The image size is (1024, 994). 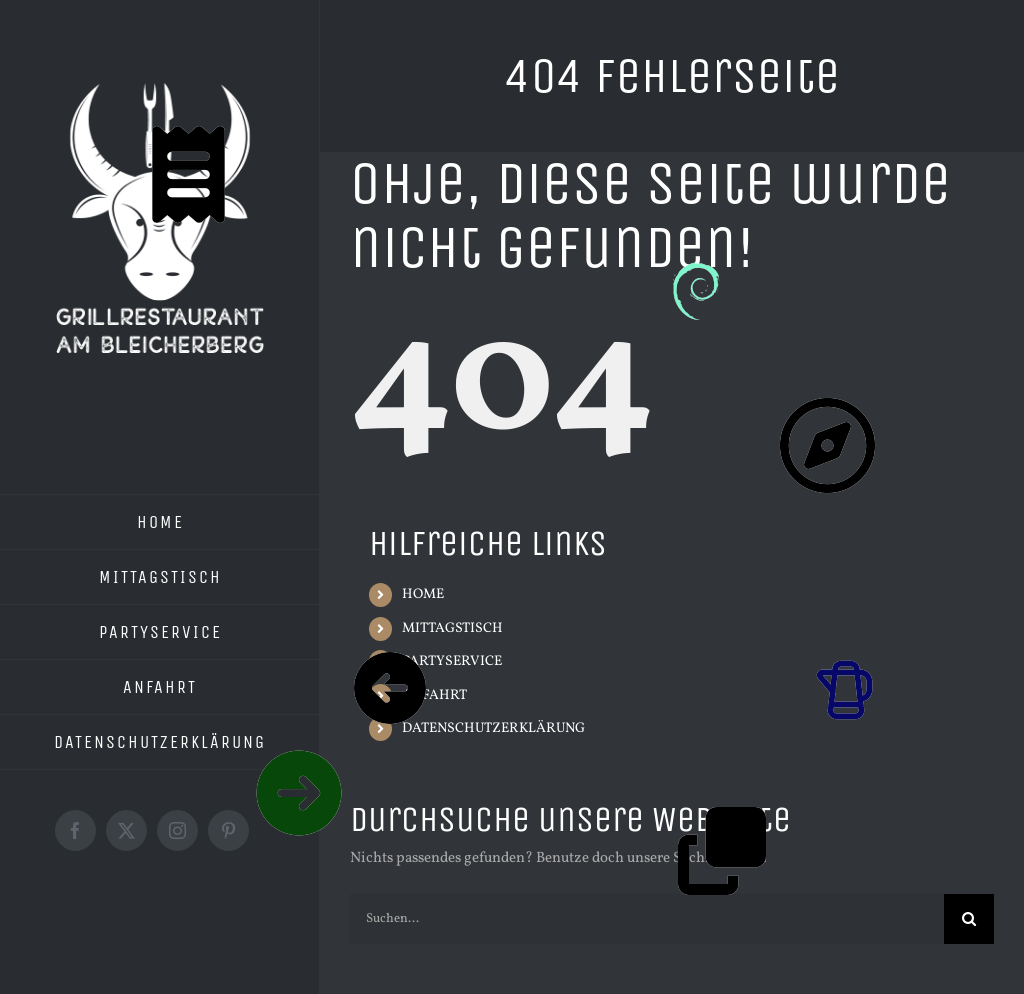 I want to click on access tea or hot beverage settings, so click(x=846, y=690).